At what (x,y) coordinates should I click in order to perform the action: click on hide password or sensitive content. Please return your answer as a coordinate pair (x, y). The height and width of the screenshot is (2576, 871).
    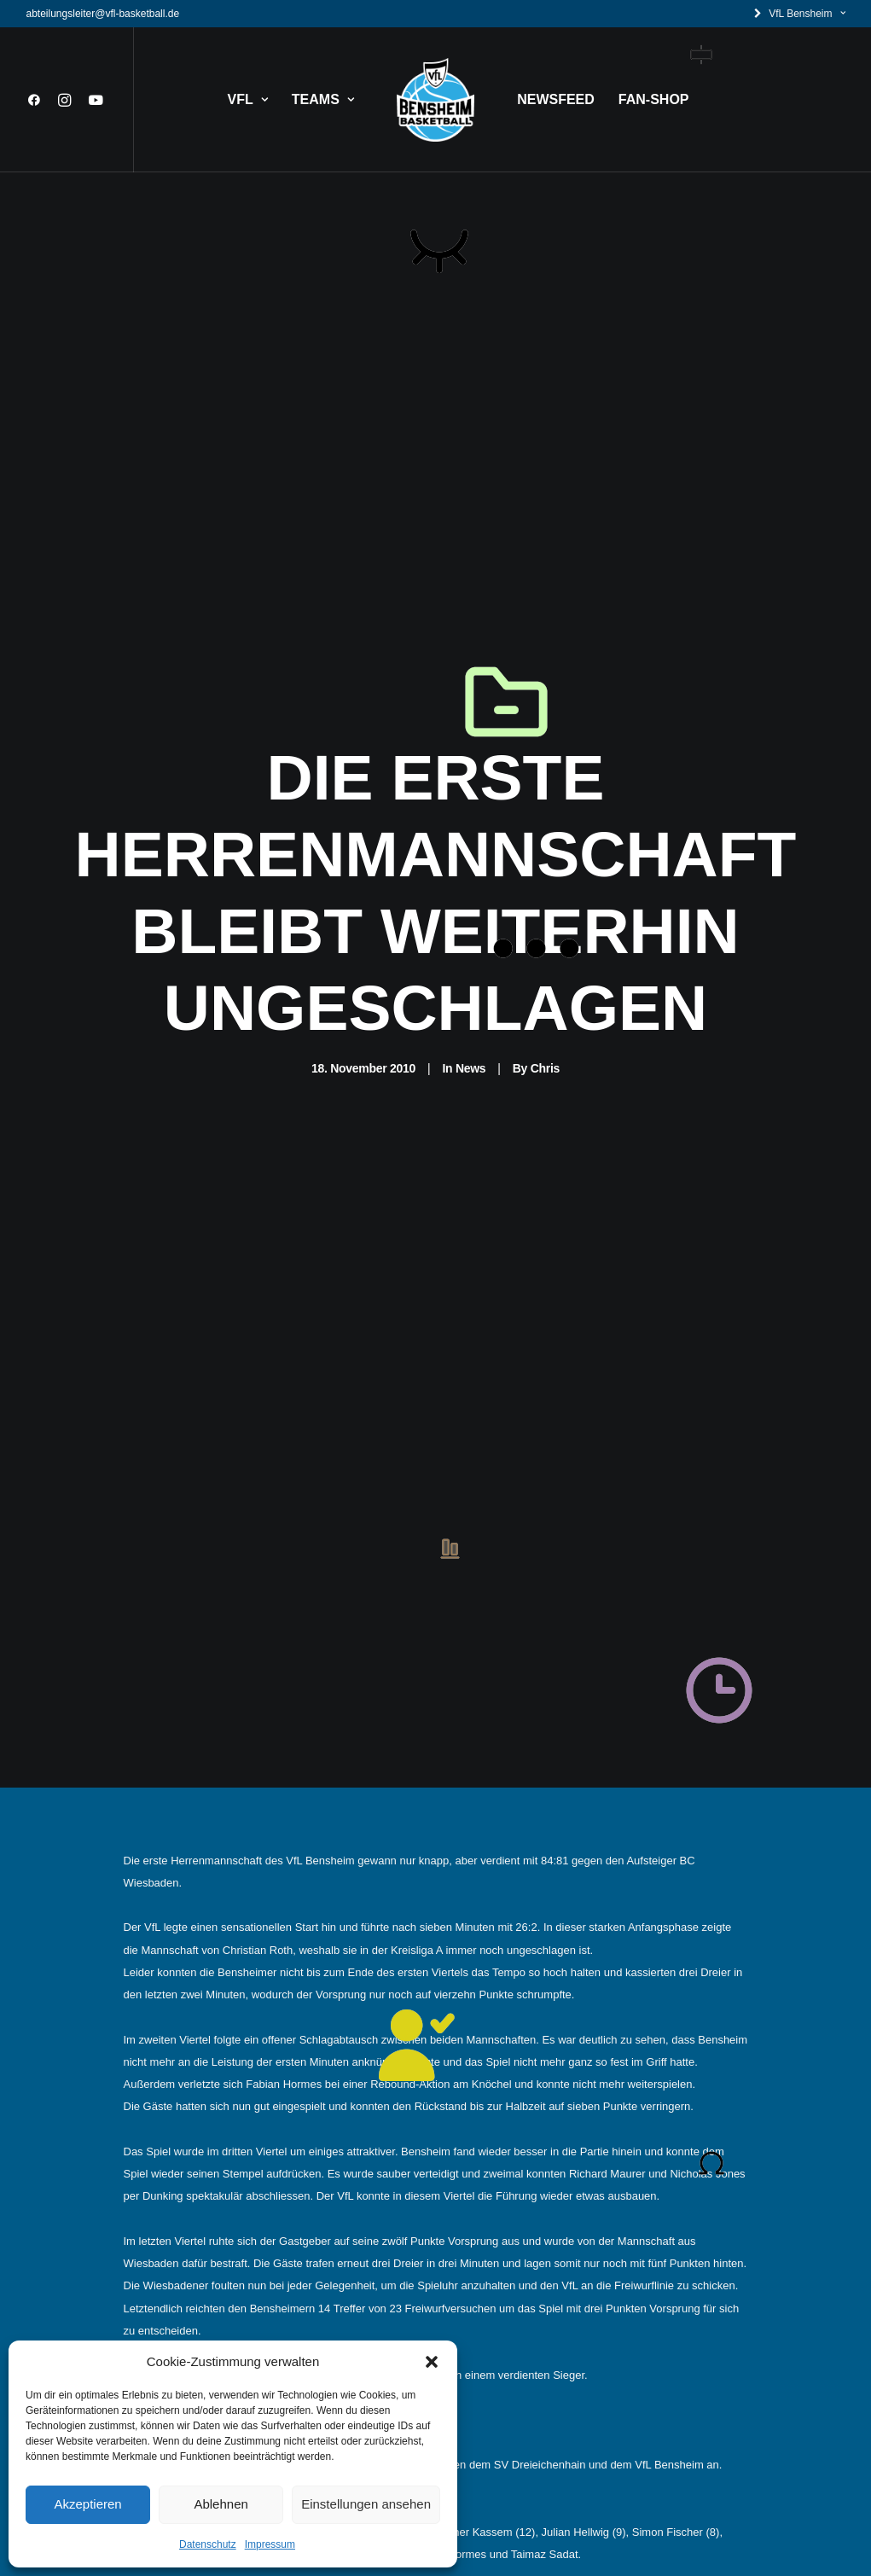
    Looking at the image, I should click on (439, 247).